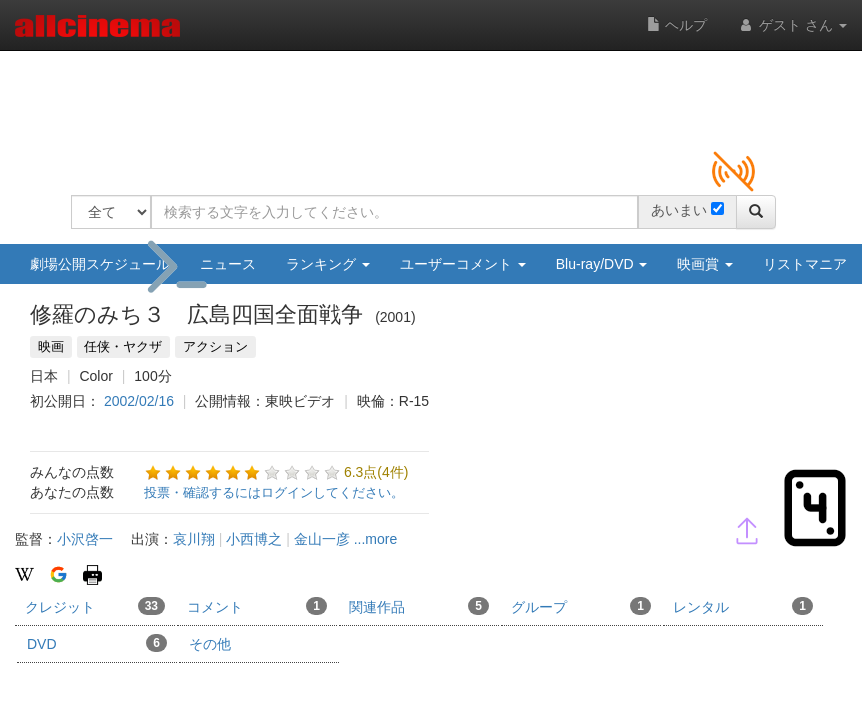 The image size is (862, 720). Describe the element at coordinates (176, 266) in the screenshot. I see `open command palette` at that location.